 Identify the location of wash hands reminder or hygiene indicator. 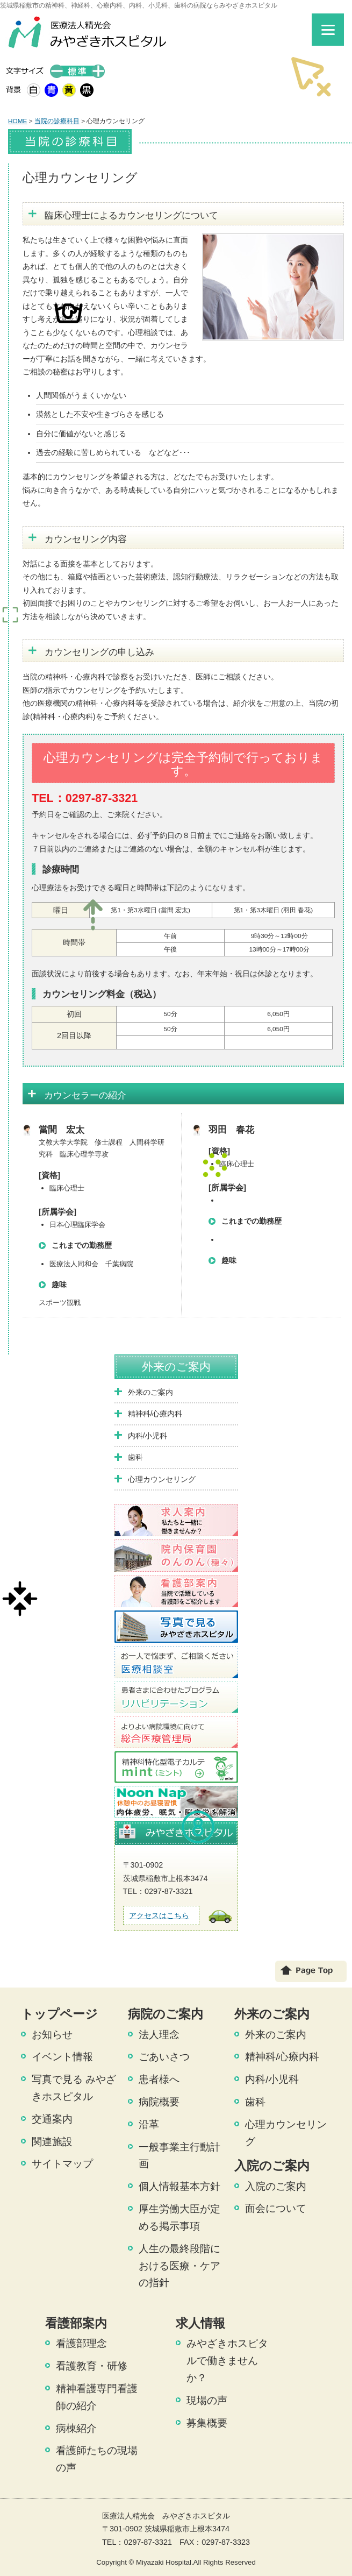
(68, 313).